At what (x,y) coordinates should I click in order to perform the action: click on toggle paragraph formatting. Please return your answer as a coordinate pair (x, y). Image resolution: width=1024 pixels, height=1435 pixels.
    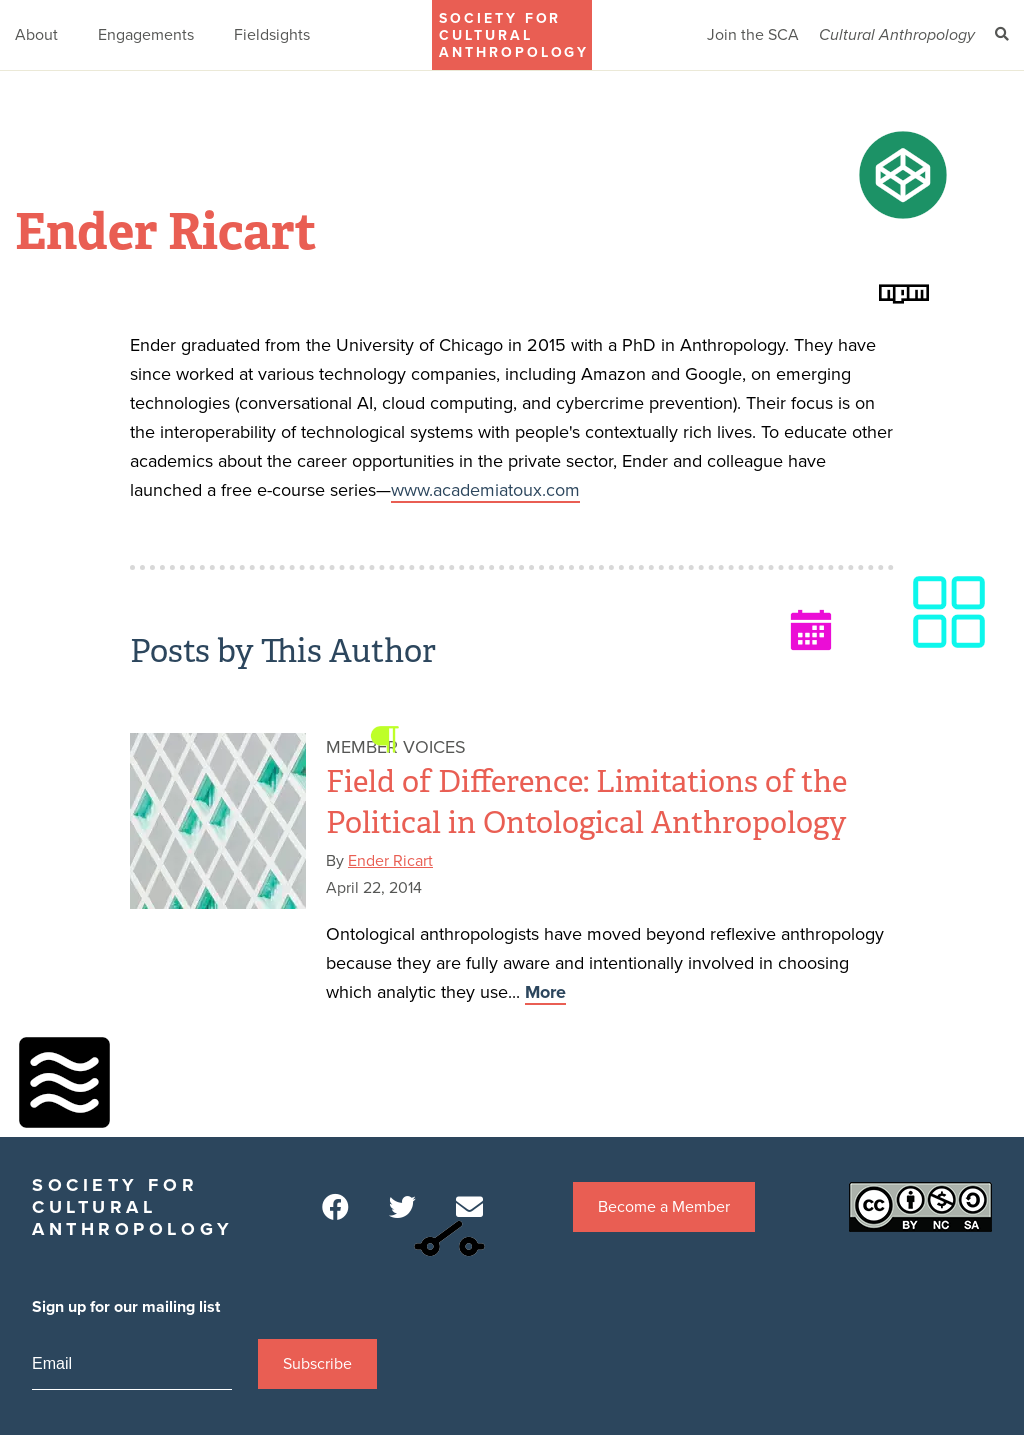
    Looking at the image, I should click on (385, 739).